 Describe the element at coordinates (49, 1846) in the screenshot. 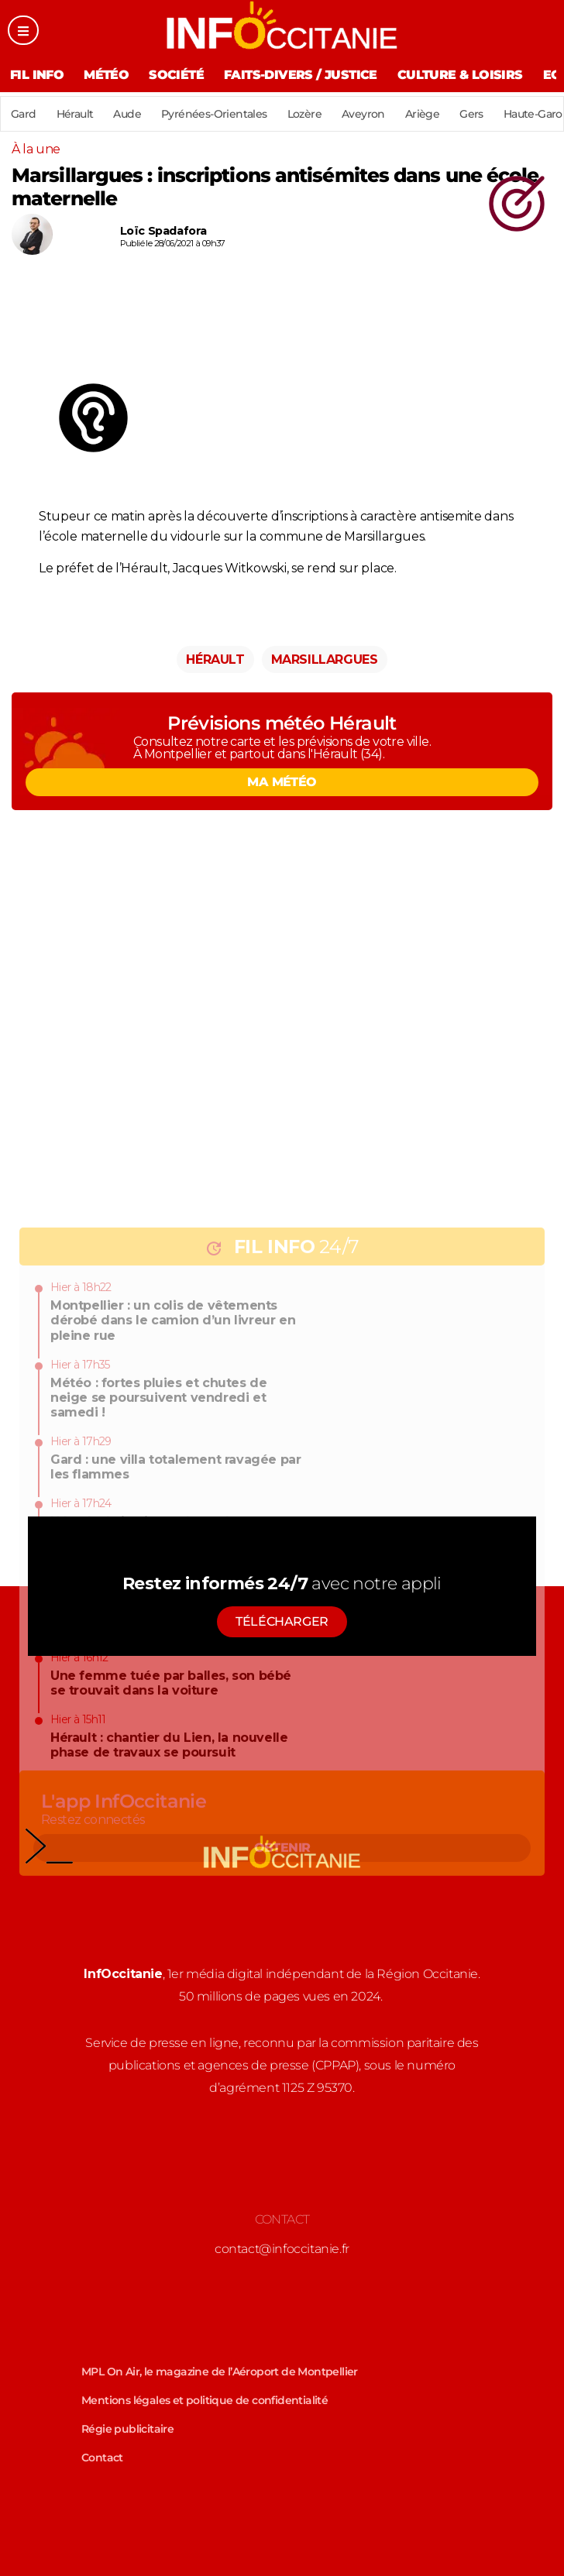

I see `open terminal or command line interface` at that location.